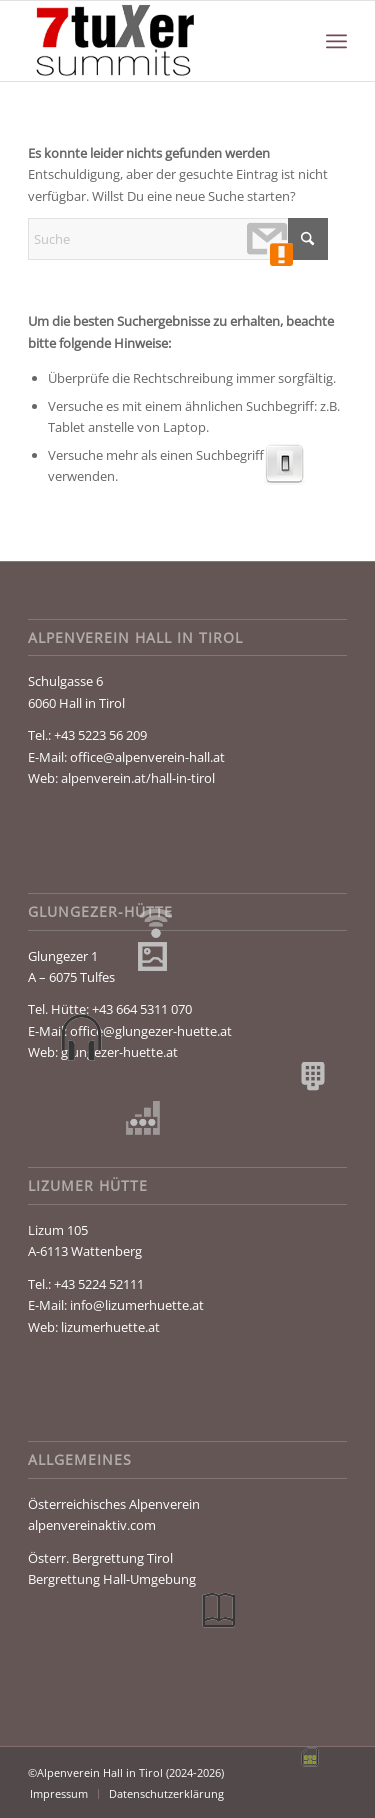 The image size is (375, 1818). I want to click on open the audio player app, so click(81, 1037).